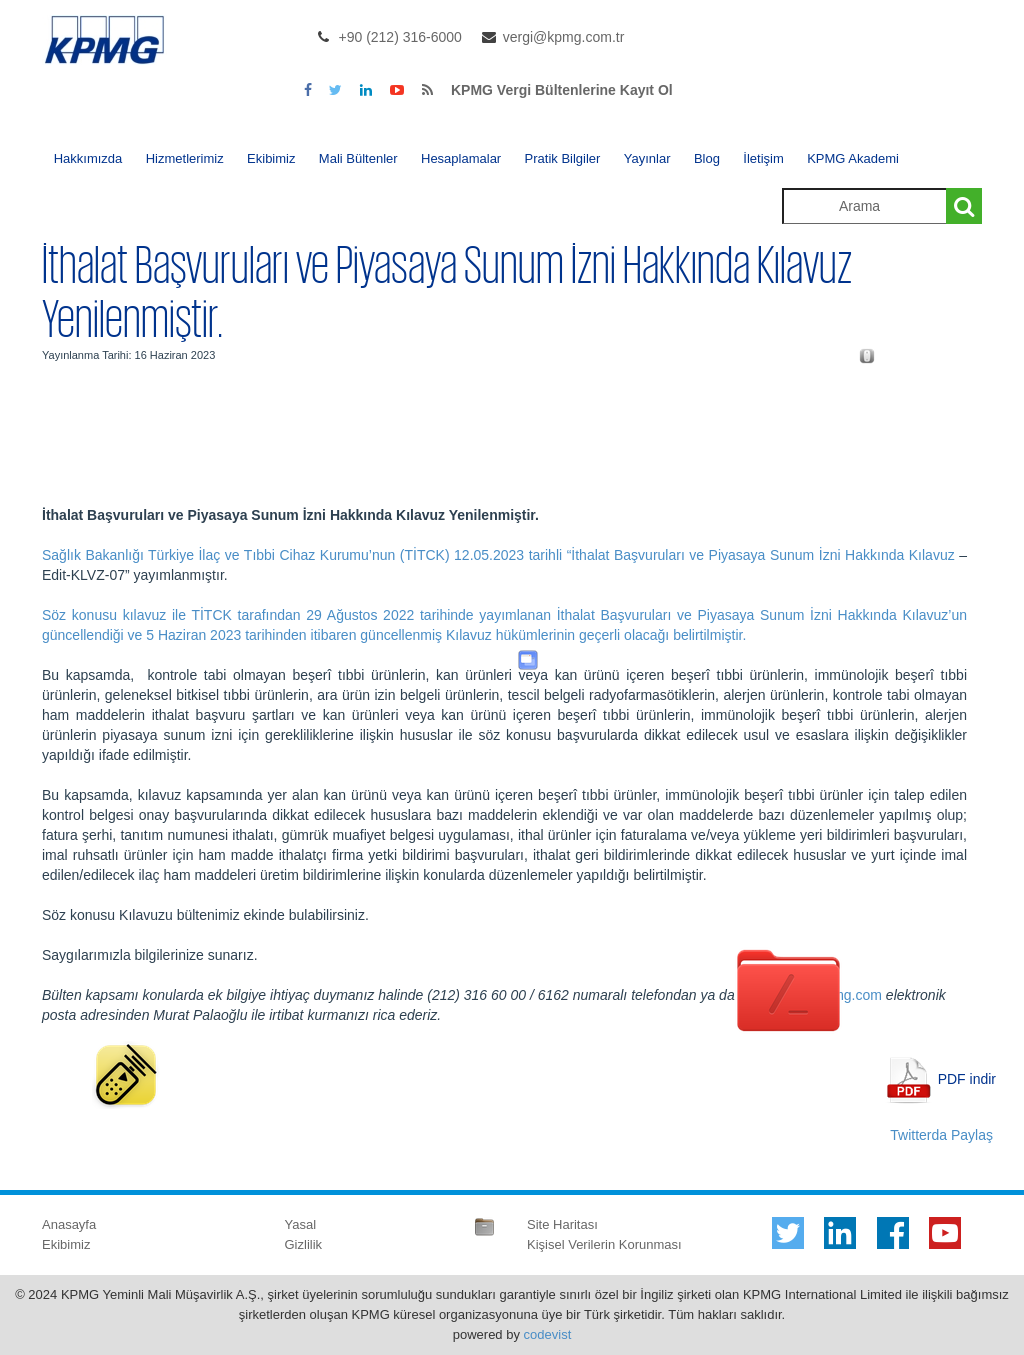 This screenshot has width=1024, height=1355. I want to click on open community remote app, so click(126, 1075).